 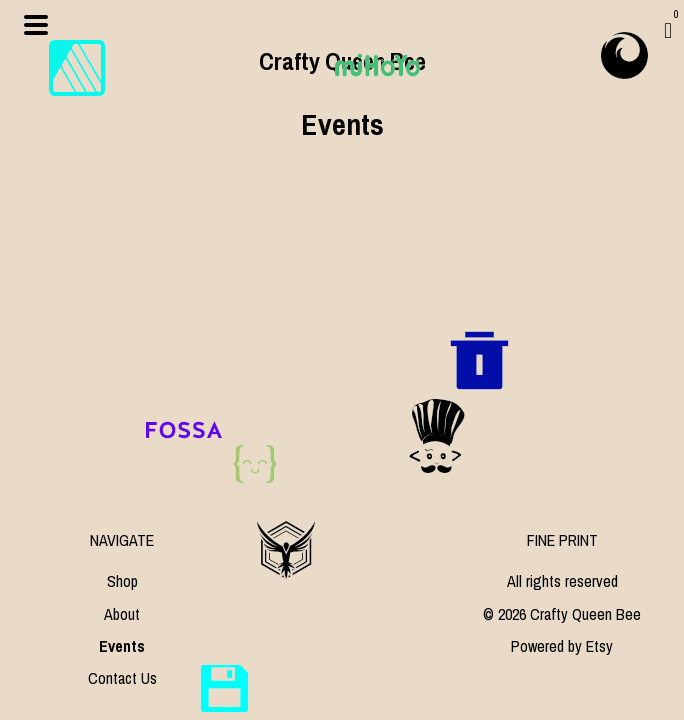 I want to click on open Firefox browser, so click(x=624, y=55).